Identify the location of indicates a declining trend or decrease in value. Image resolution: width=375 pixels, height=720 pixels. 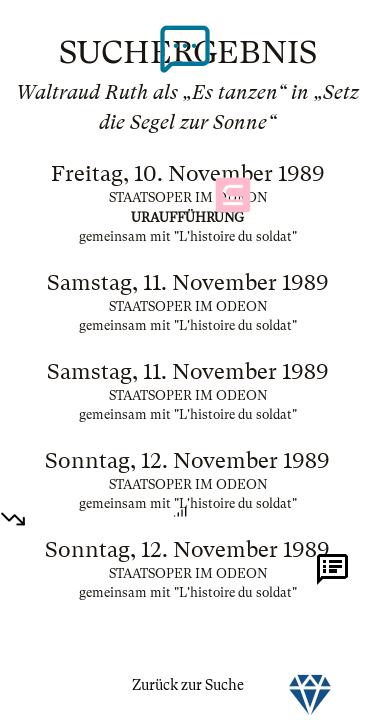
(13, 519).